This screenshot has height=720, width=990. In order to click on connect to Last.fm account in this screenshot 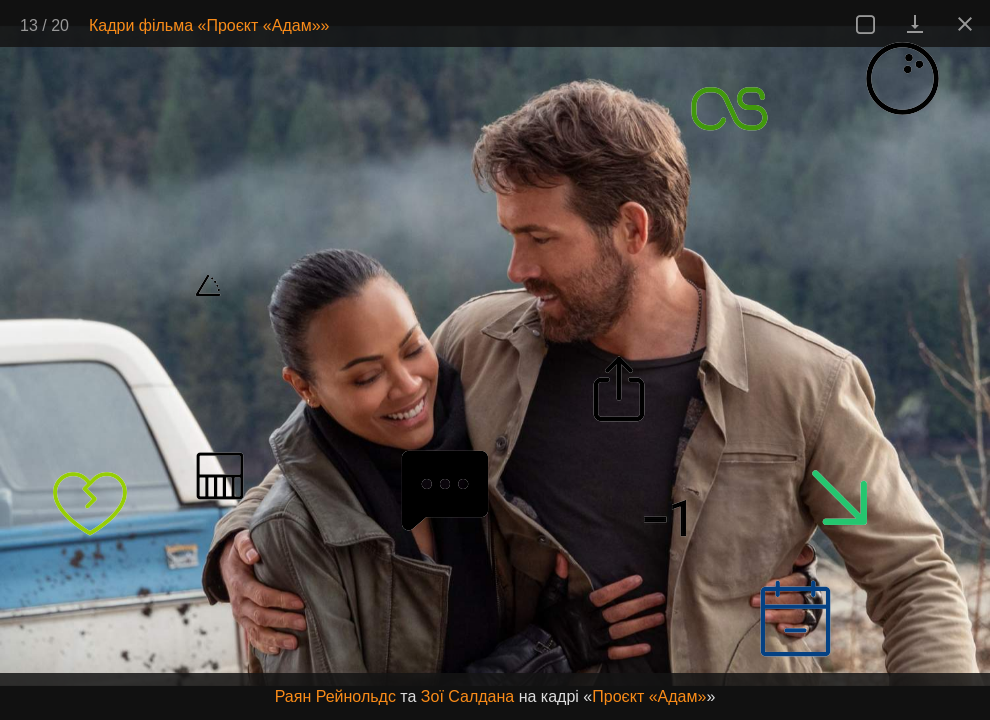, I will do `click(729, 107)`.